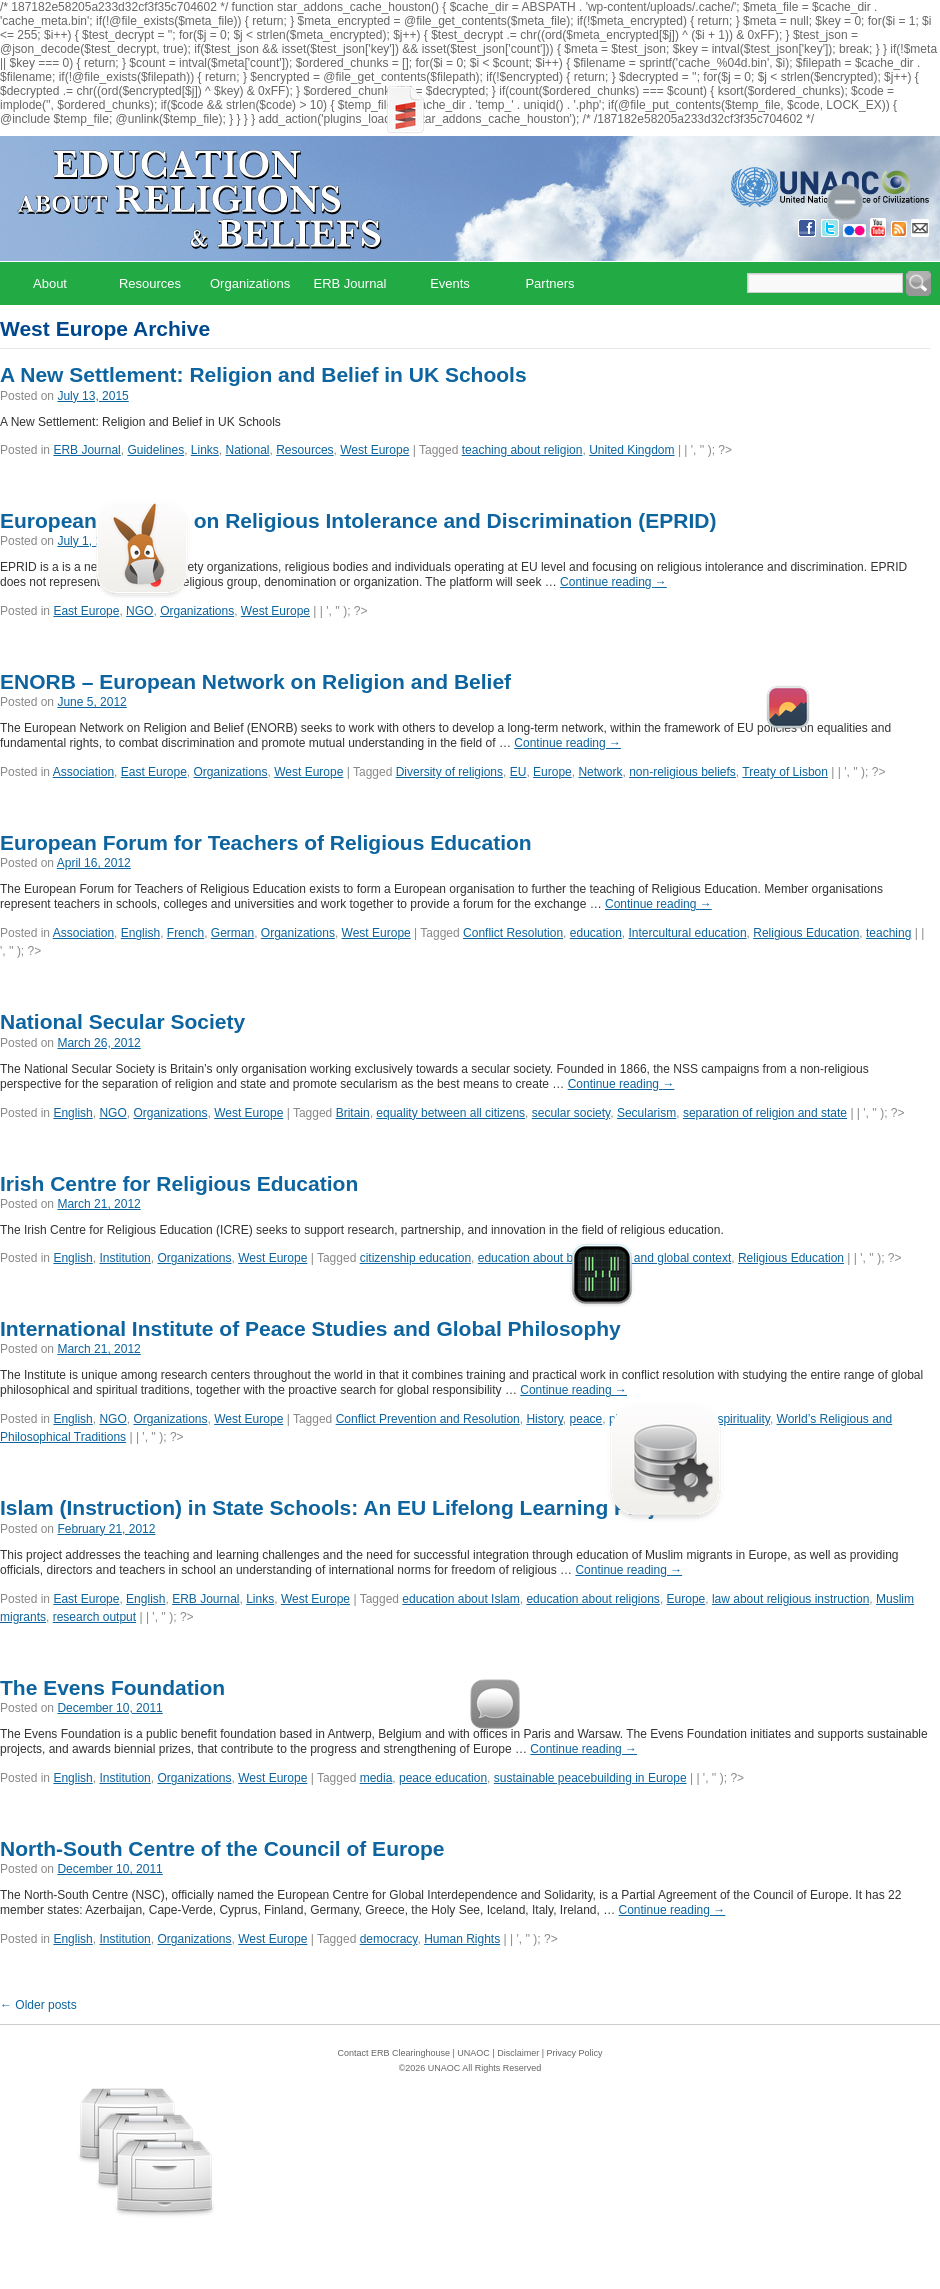 This screenshot has width=940, height=2289. Describe the element at coordinates (845, 202) in the screenshot. I see `indicates file excluded from dropbox selective sync` at that location.